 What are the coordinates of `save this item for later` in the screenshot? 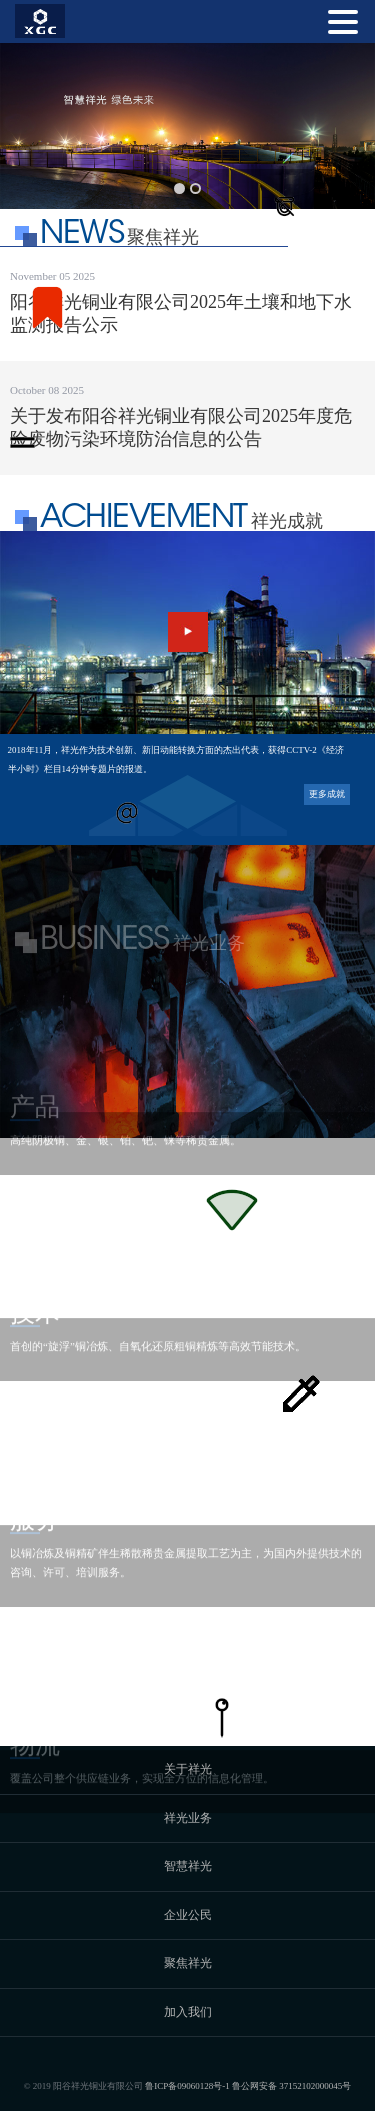 It's located at (47, 307).